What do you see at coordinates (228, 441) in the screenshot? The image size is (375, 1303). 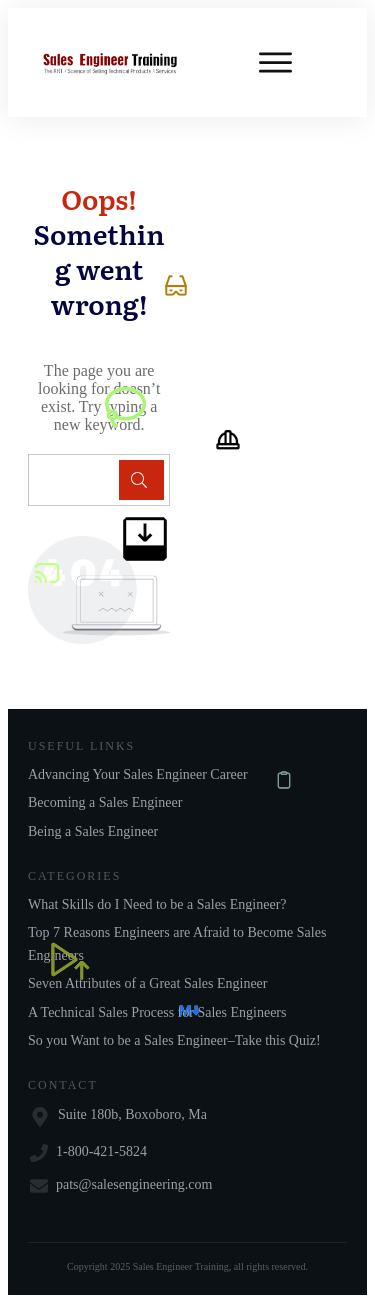 I see `access construction or work site settings` at bounding box center [228, 441].